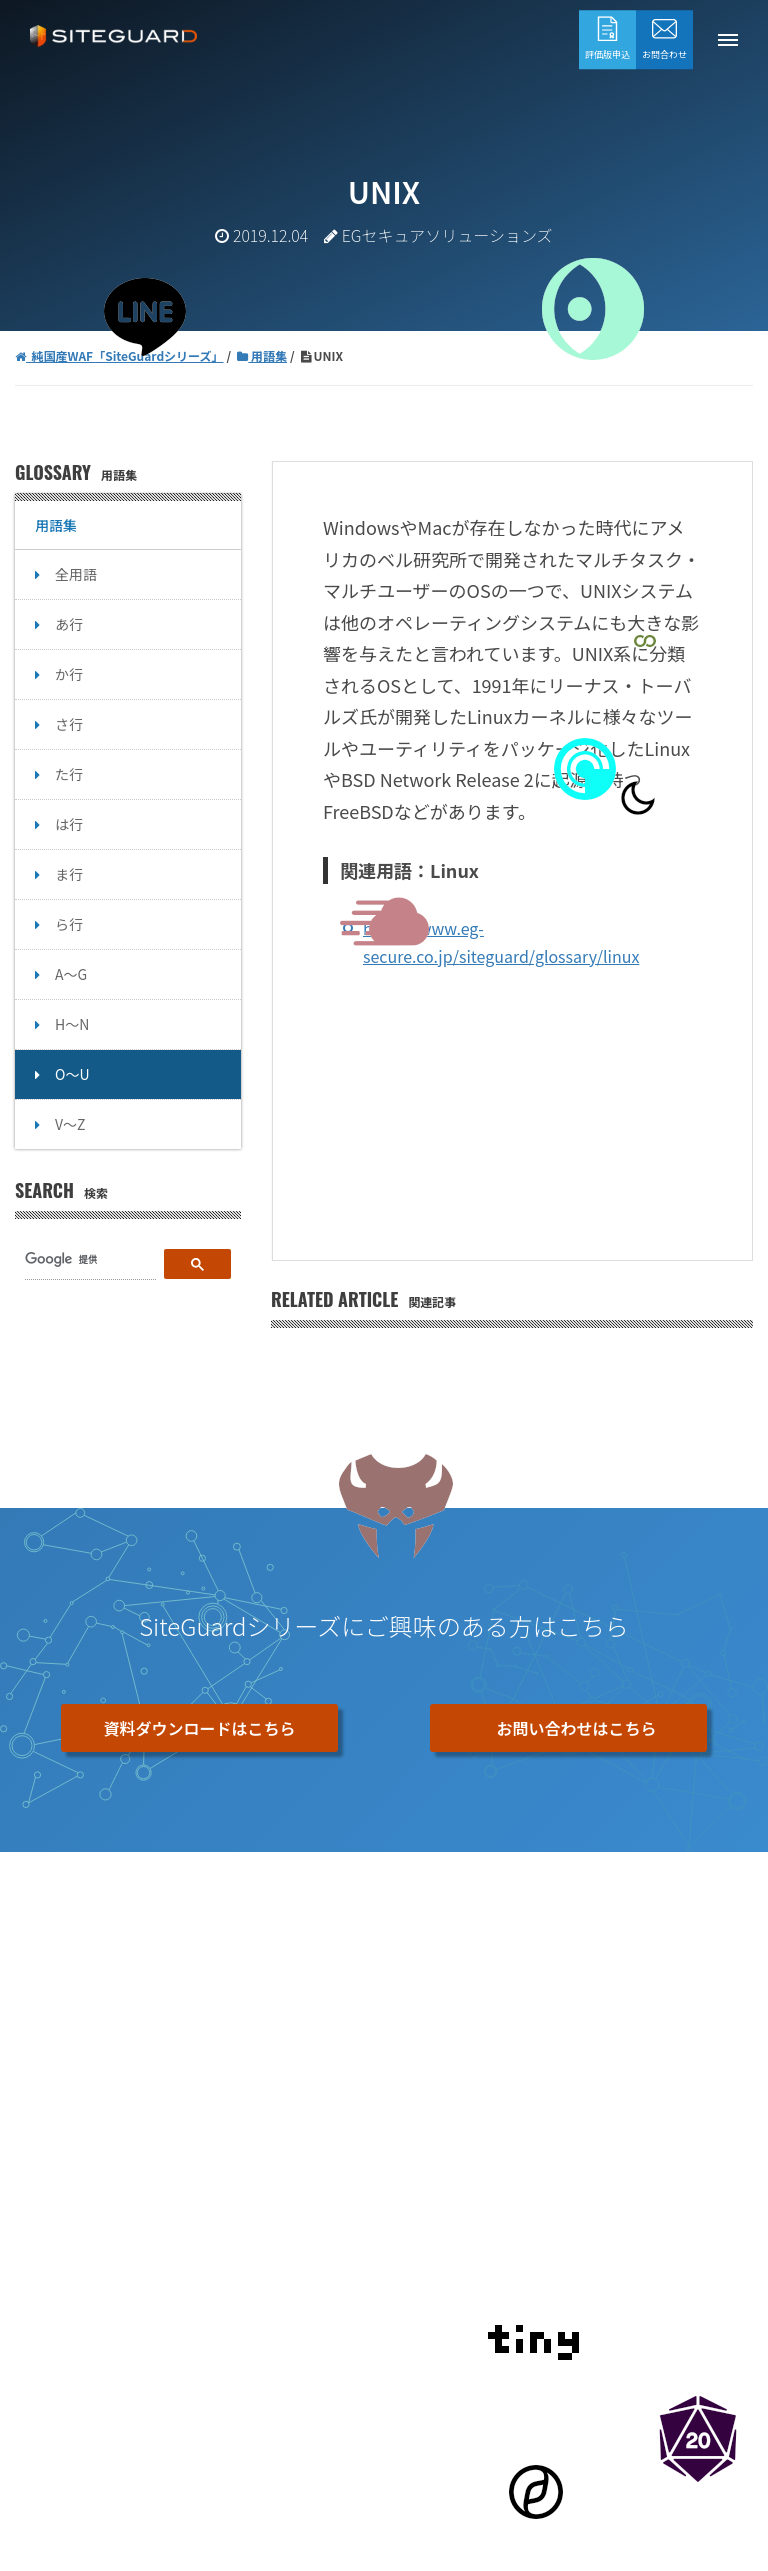 The image size is (768, 2571). What do you see at coordinates (396, 1506) in the screenshot?
I see `mamba ui brand logo` at bounding box center [396, 1506].